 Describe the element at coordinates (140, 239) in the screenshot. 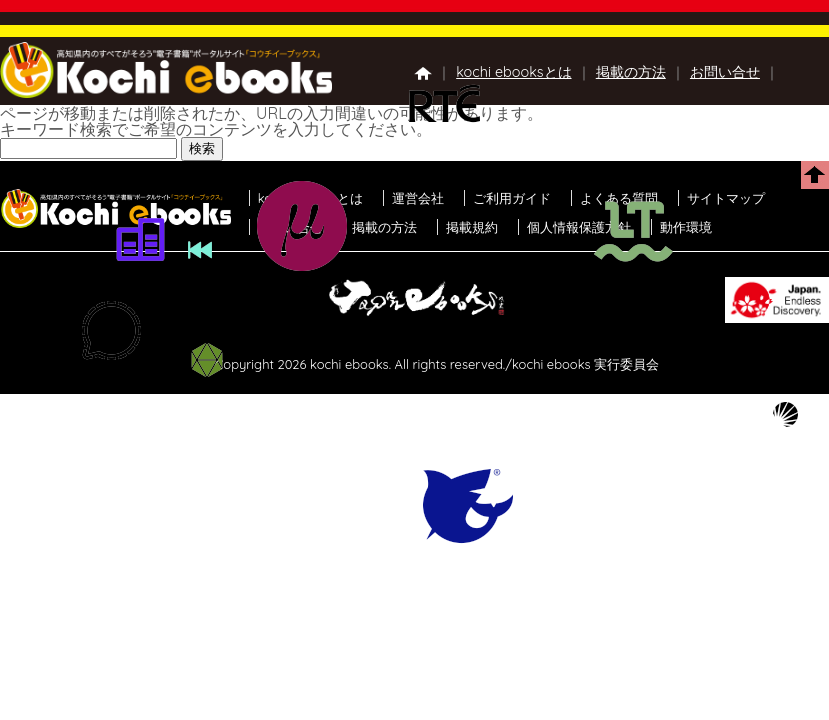

I see `access database or data storage` at that location.